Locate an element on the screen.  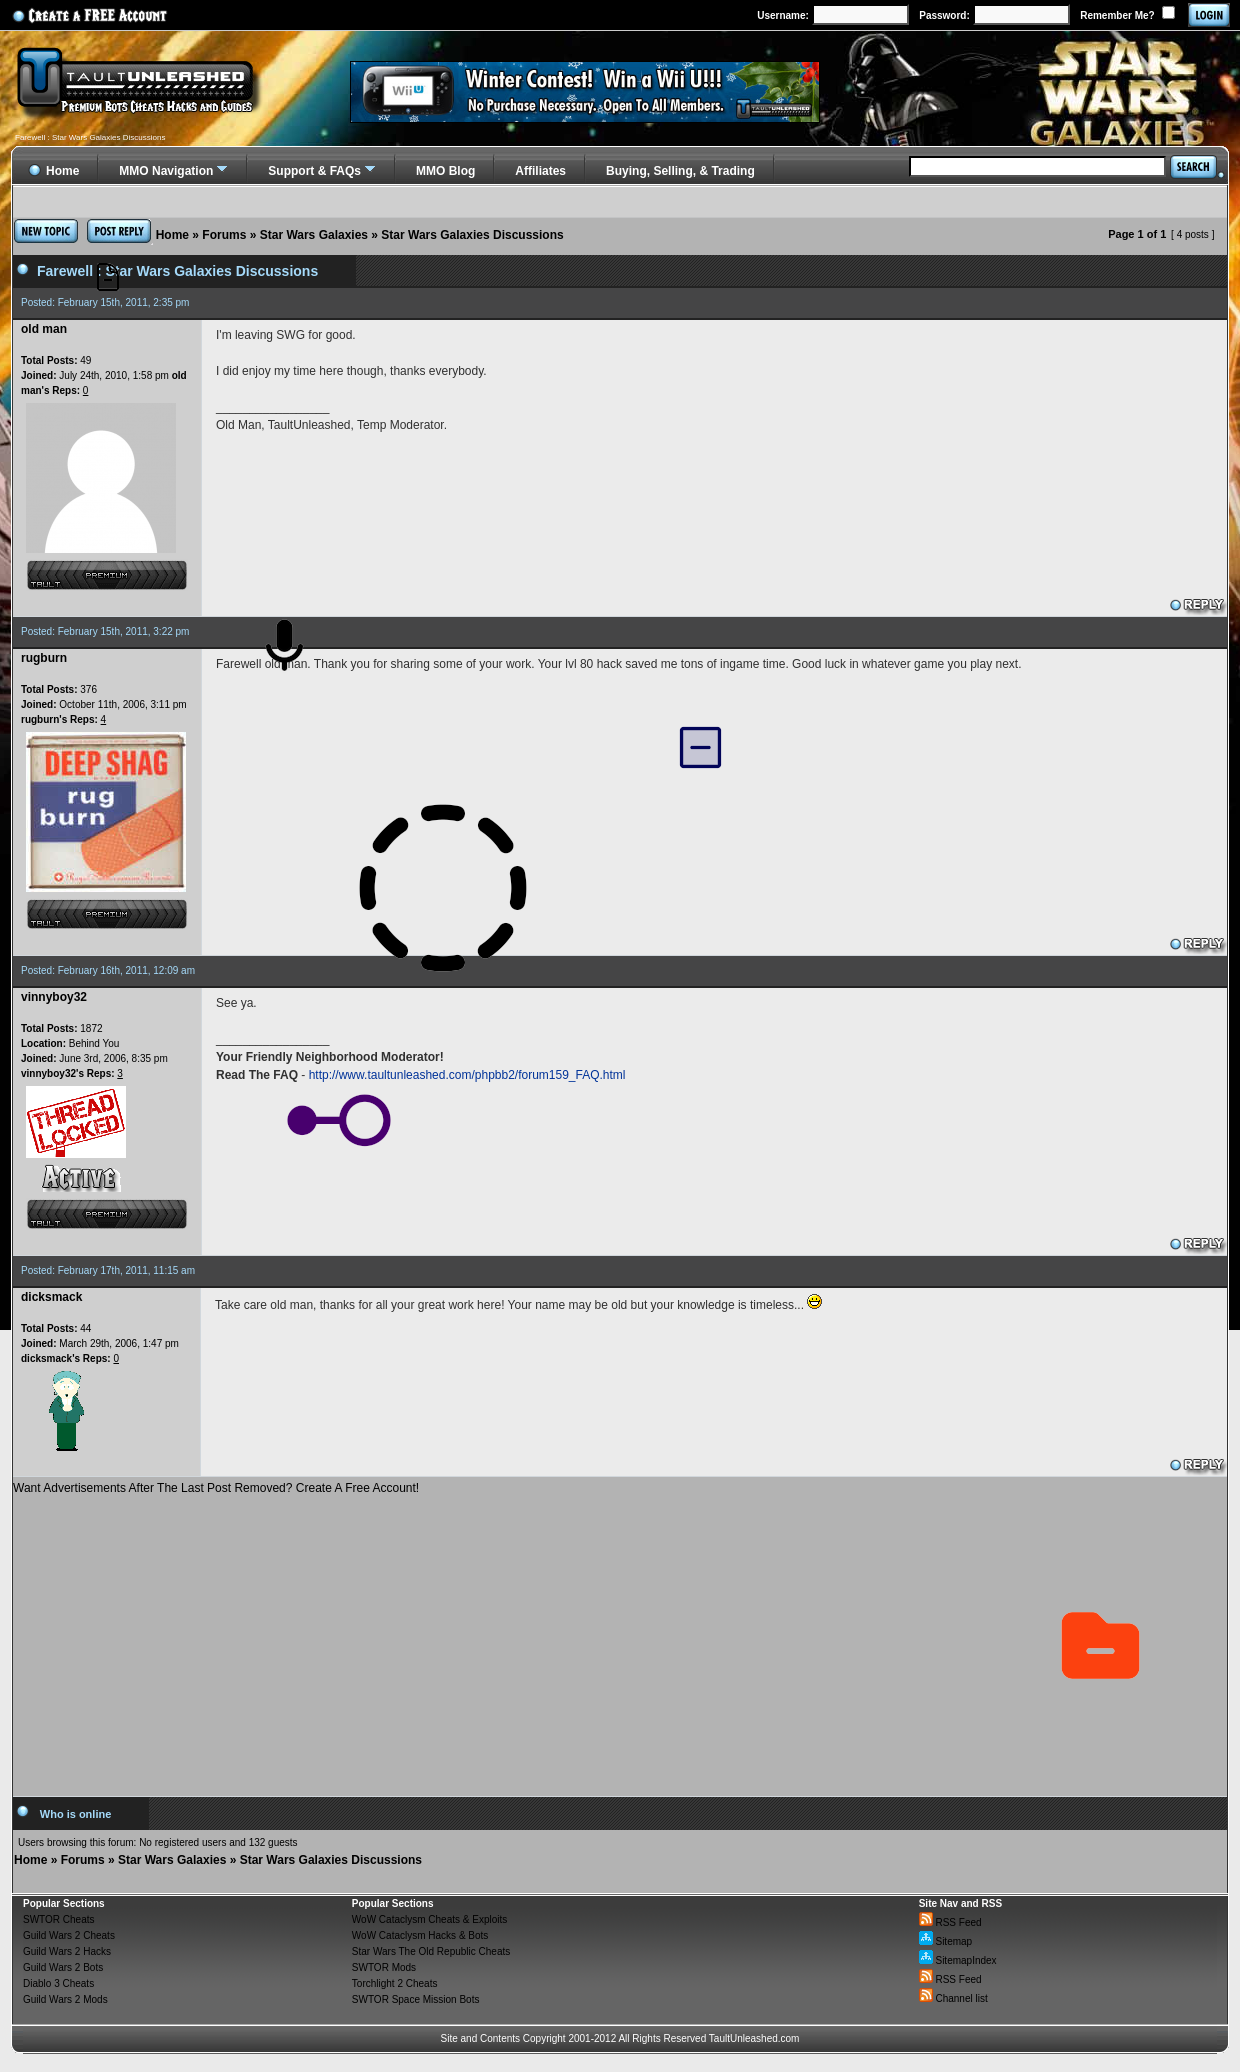
tap to start voice recording is located at coordinates (284, 646).